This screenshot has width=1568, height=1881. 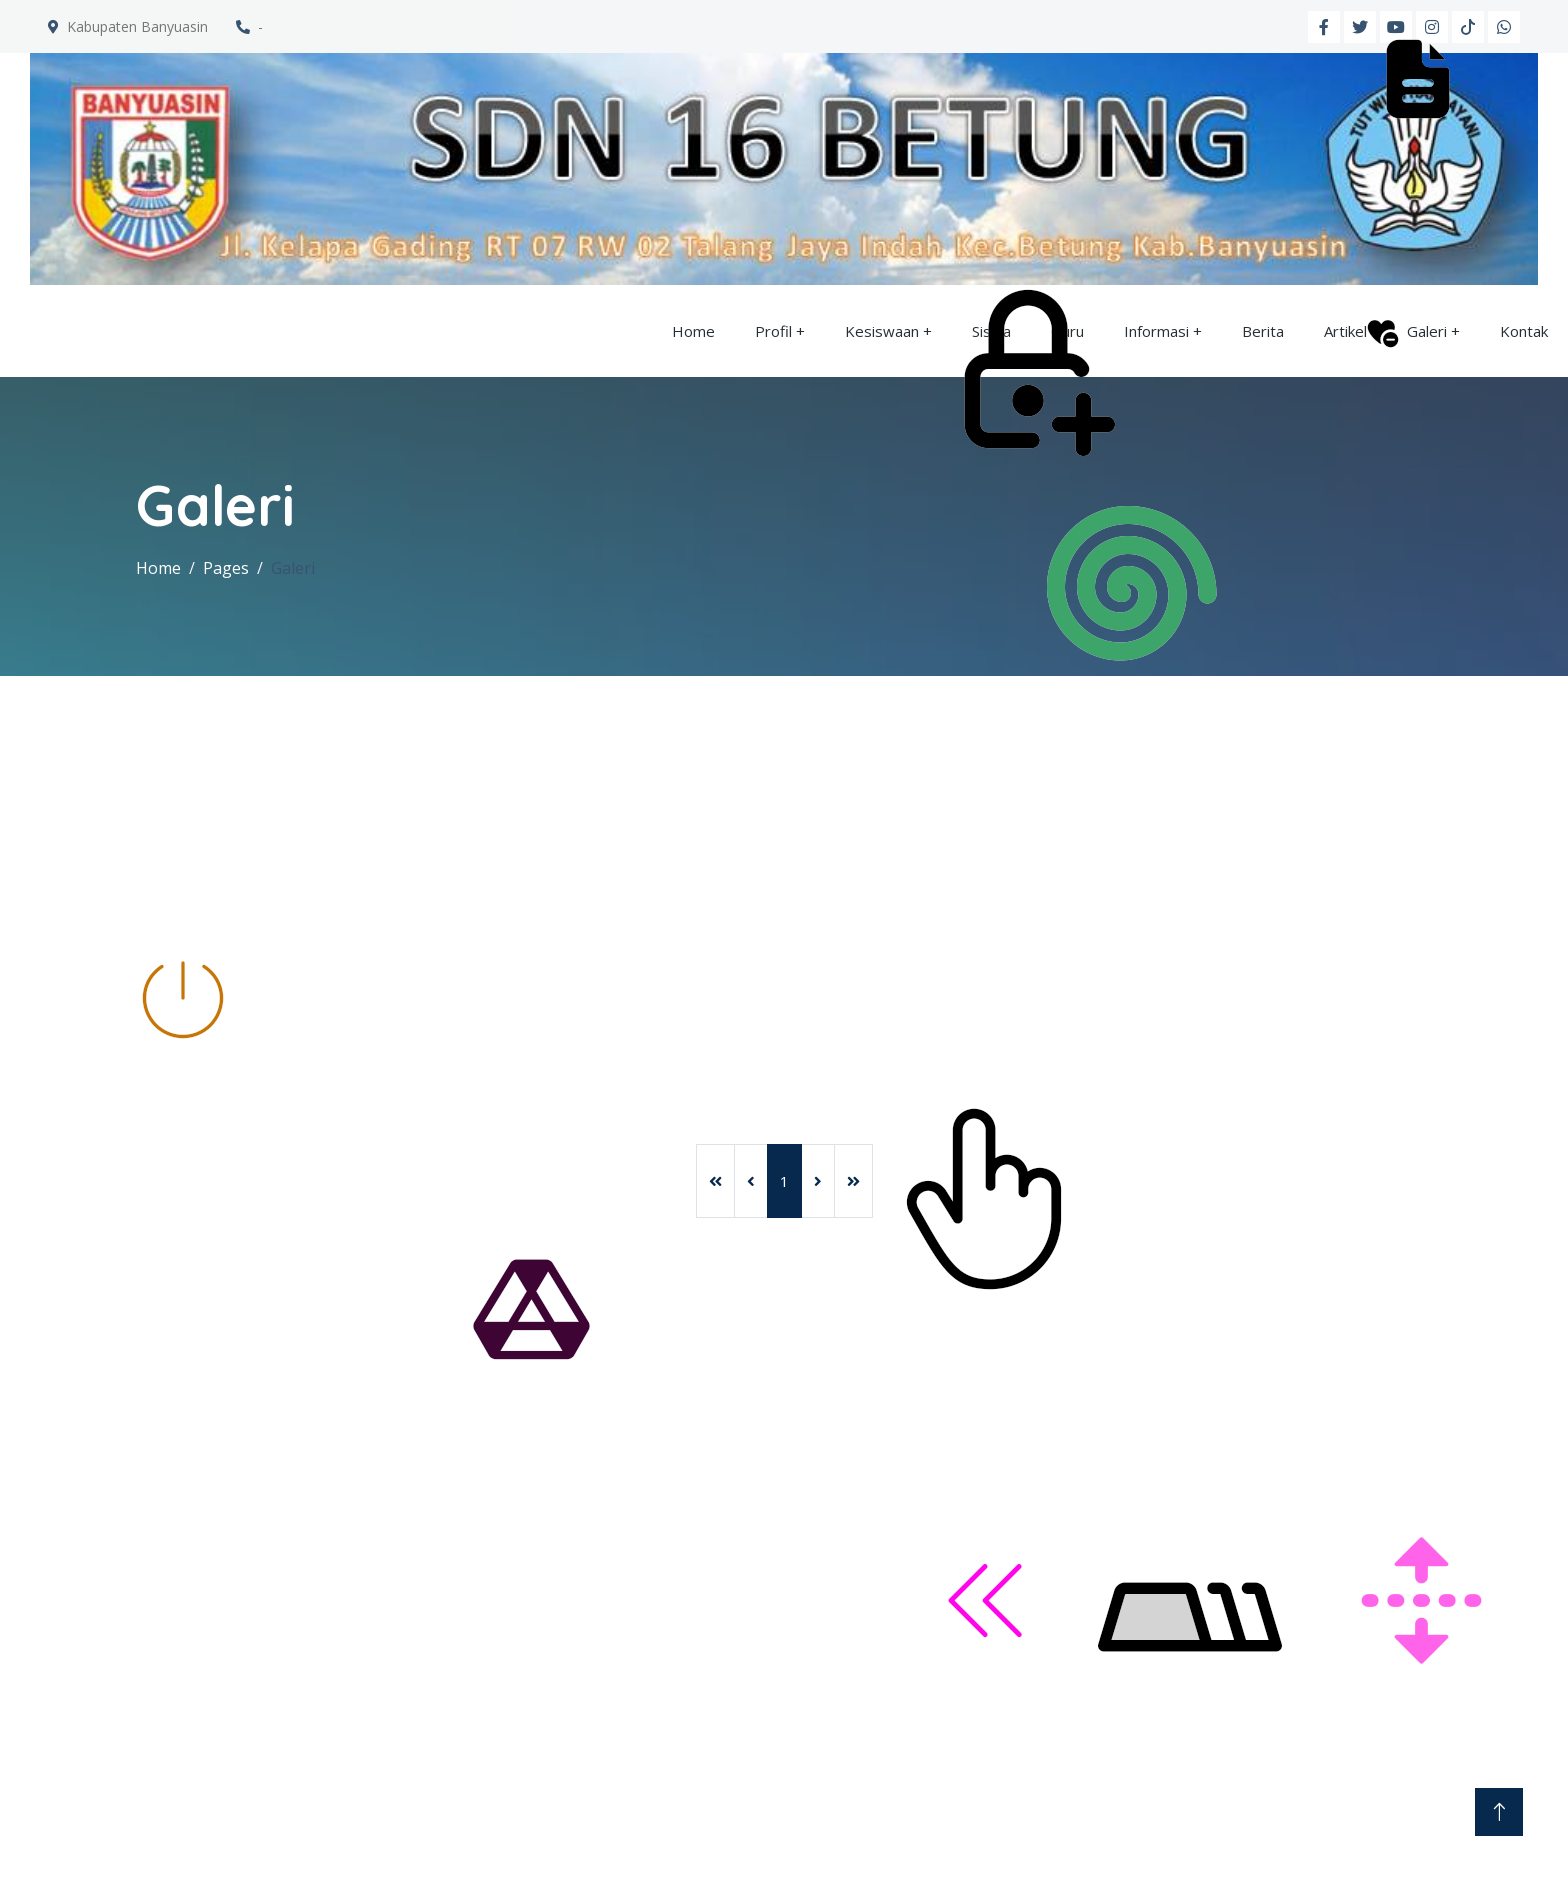 What do you see at coordinates (1421, 1600) in the screenshot?
I see `expand collapsed content` at bounding box center [1421, 1600].